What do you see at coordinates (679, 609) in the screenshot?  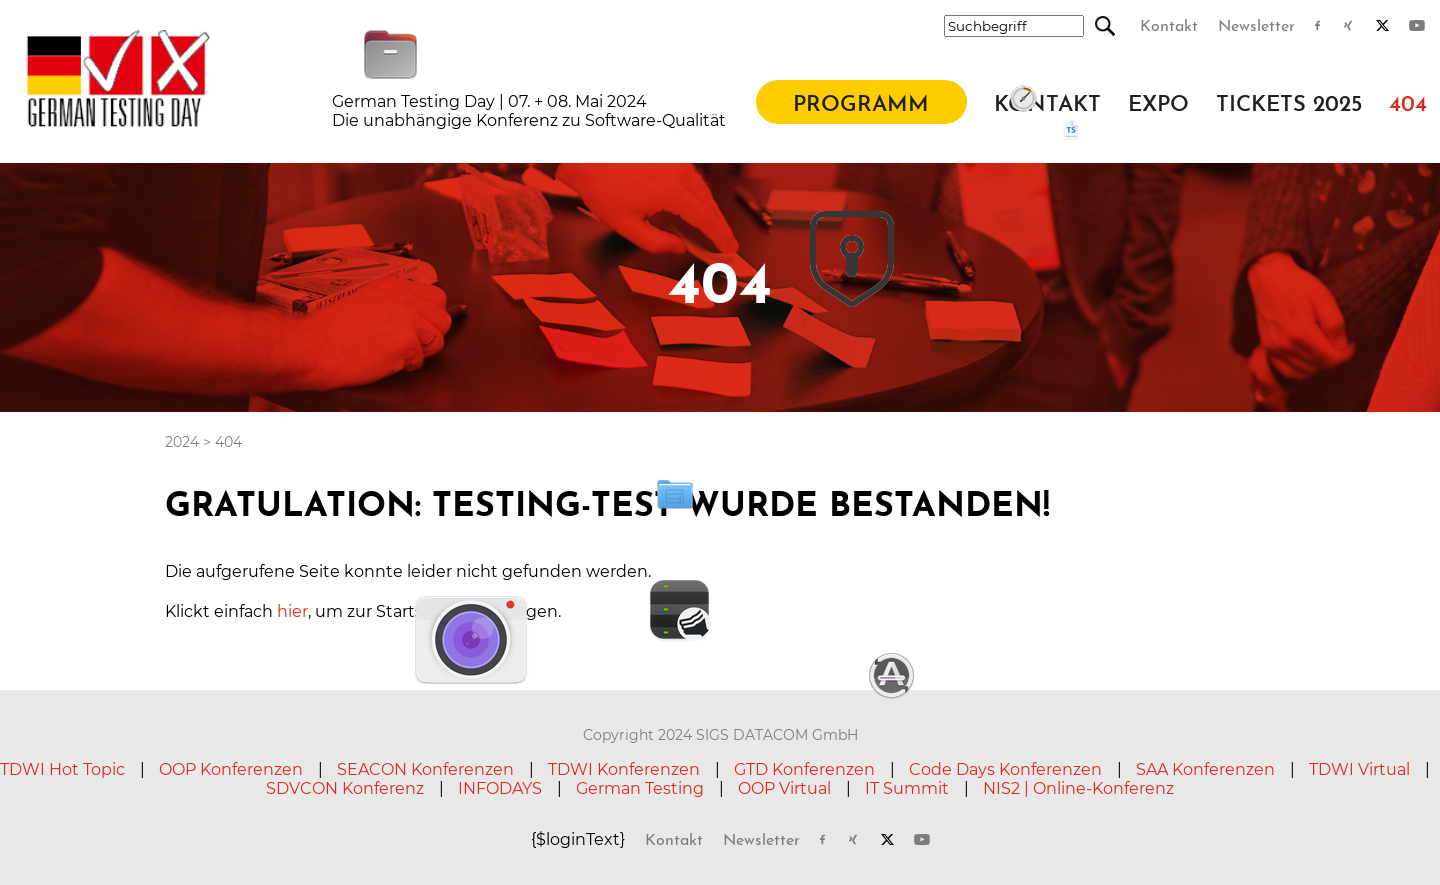 I see `configure kerberos authentication settings for network server` at bounding box center [679, 609].